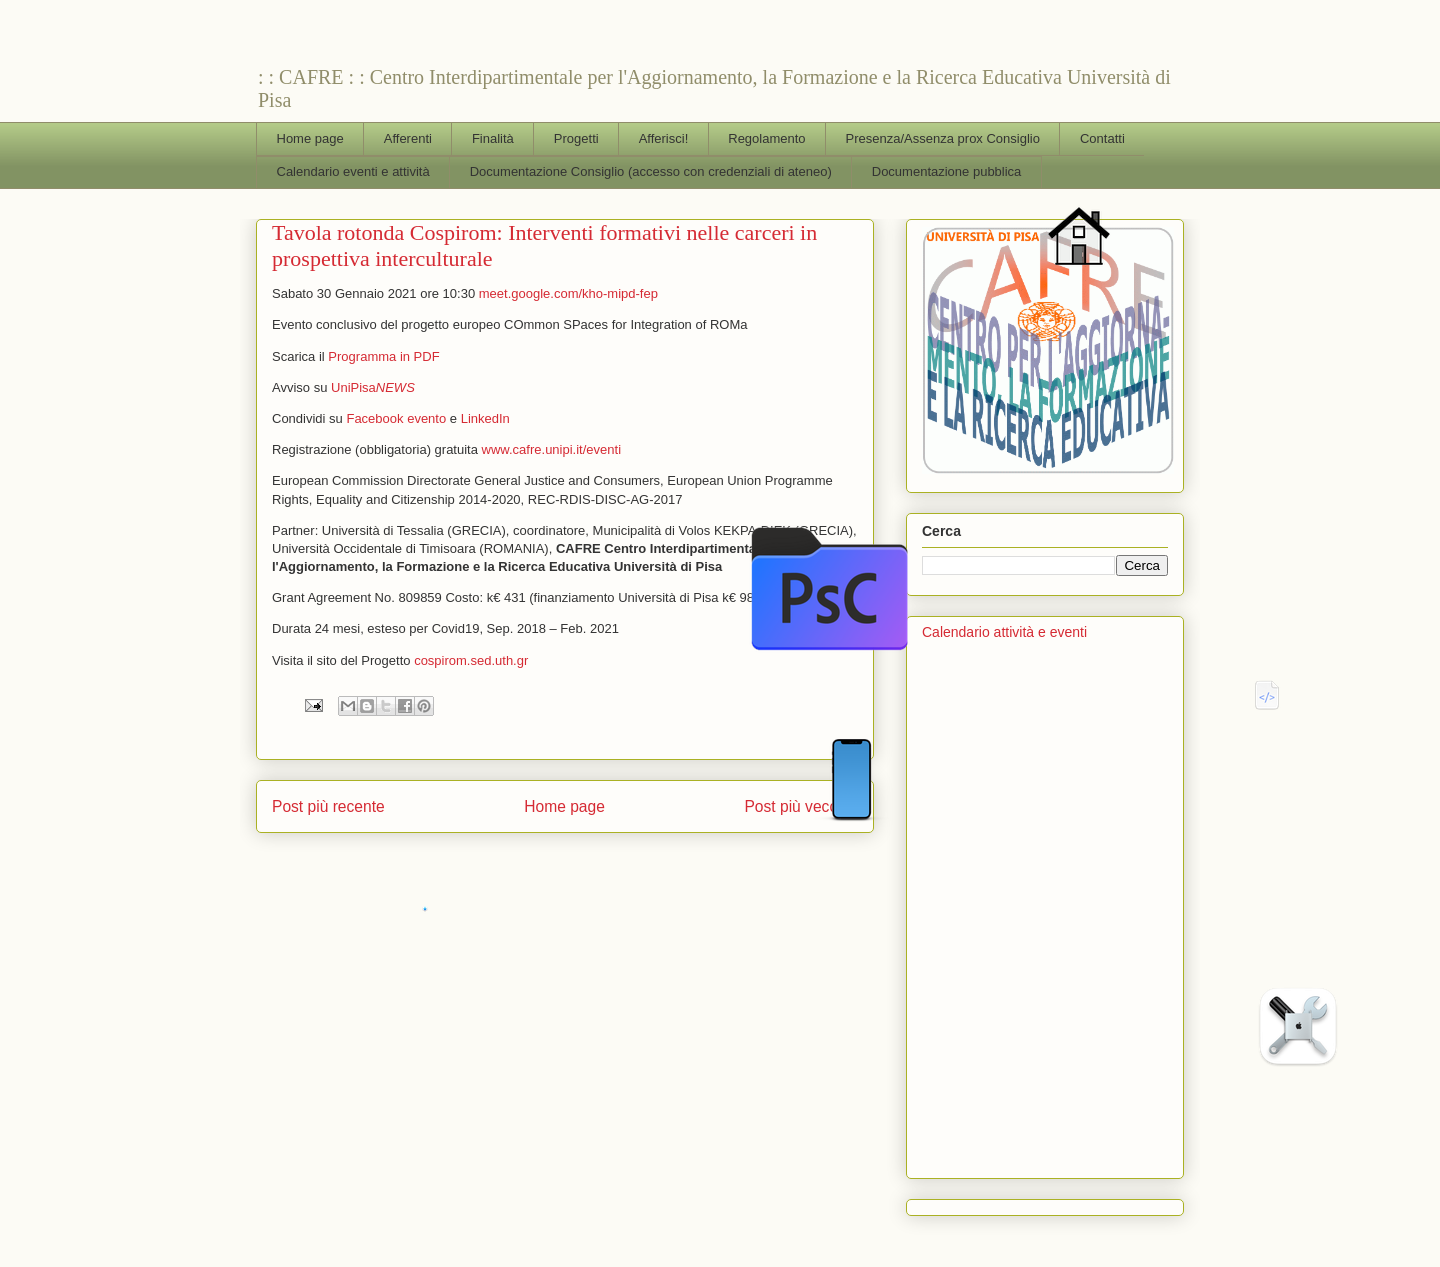 The height and width of the screenshot is (1267, 1440). What do you see at coordinates (1267, 695) in the screenshot?
I see `an HTML or code file type indicator` at bounding box center [1267, 695].